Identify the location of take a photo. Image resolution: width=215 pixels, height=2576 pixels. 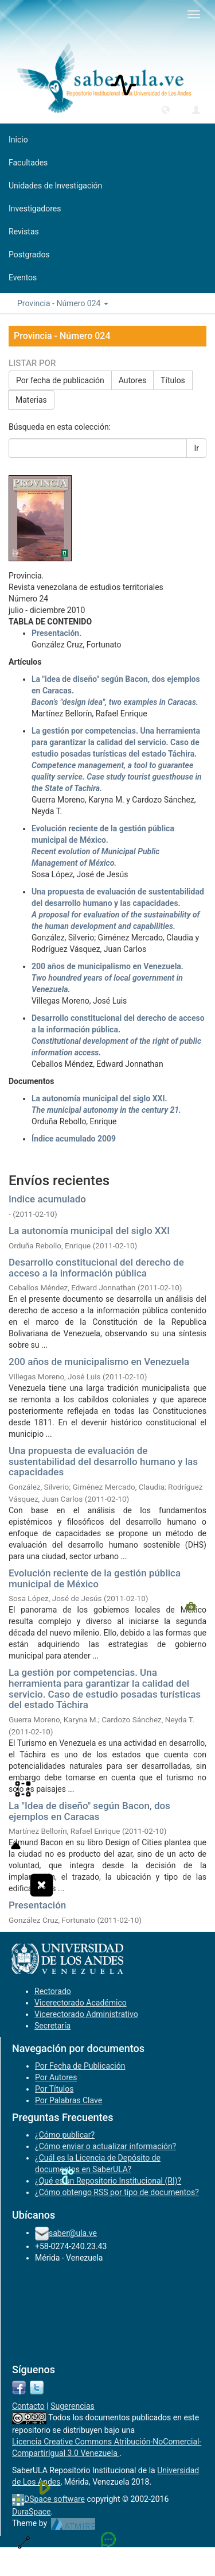
(191, 1606).